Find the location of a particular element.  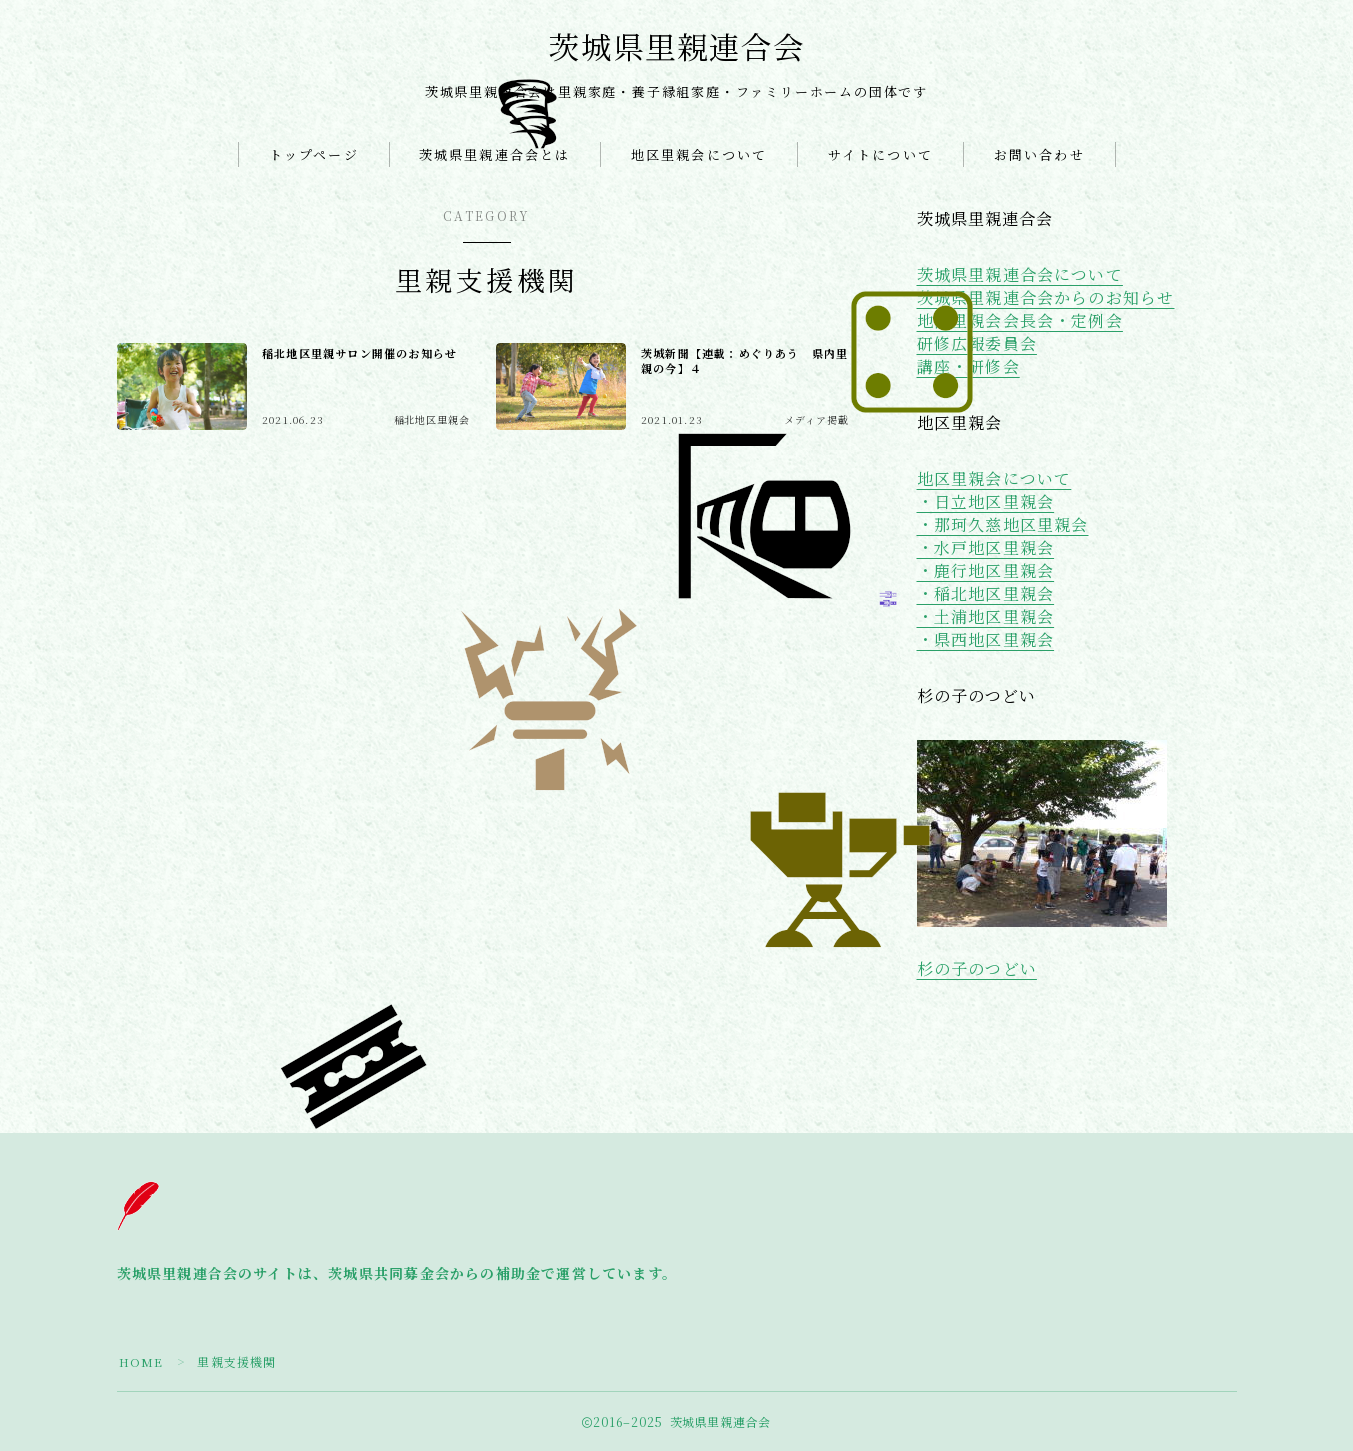

razor blade tool or cutting implement is located at coordinates (353, 1067).